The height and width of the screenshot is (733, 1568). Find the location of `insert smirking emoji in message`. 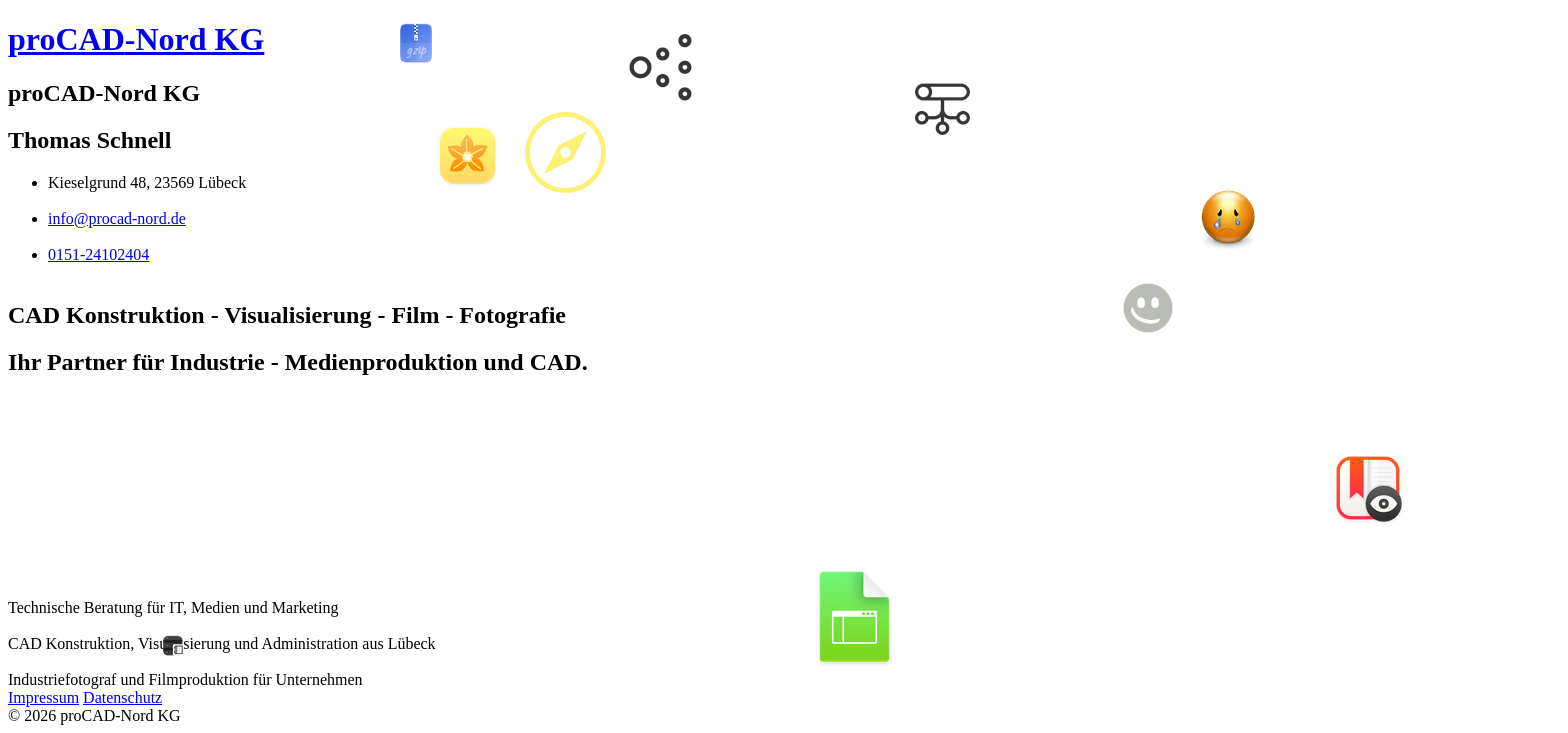

insert smirking emoji in message is located at coordinates (1148, 308).